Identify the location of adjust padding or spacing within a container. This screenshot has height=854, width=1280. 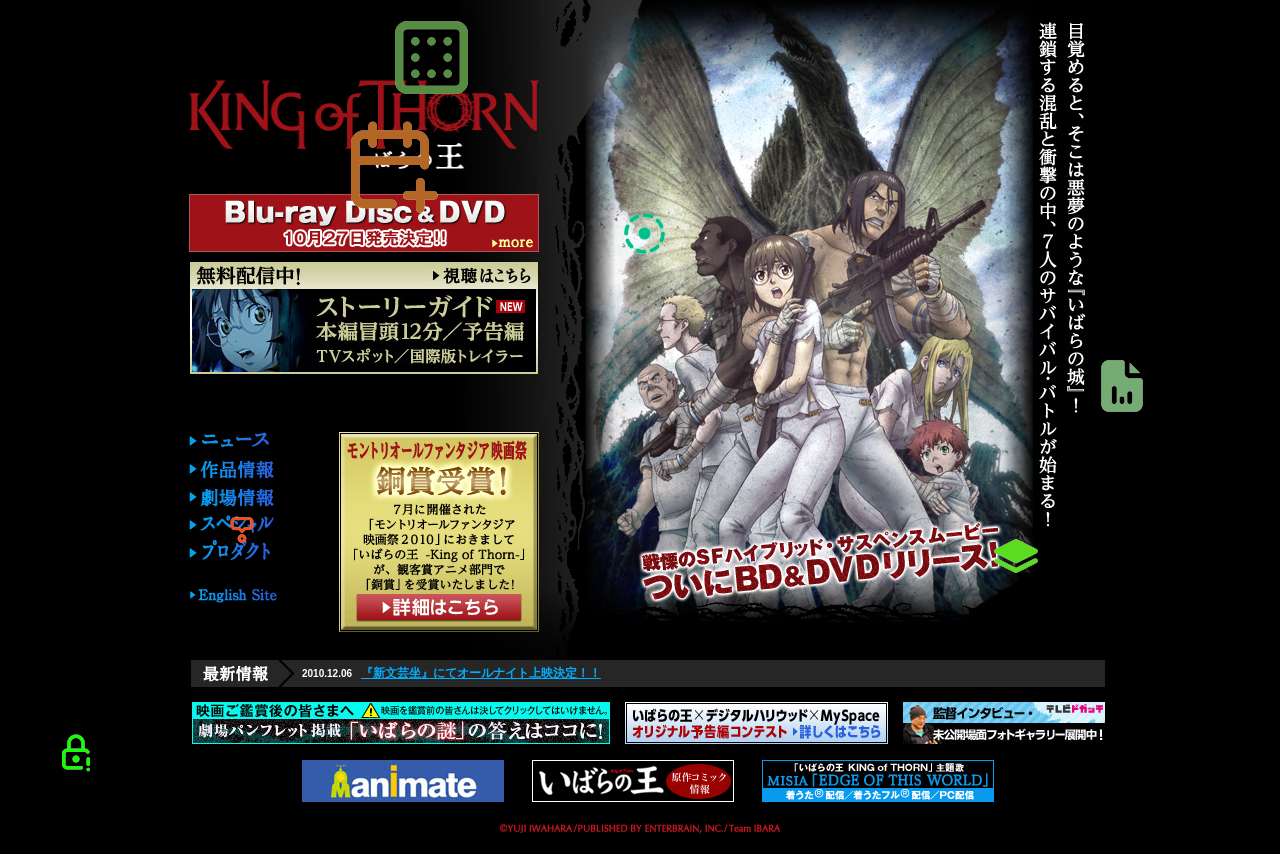
(431, 57).